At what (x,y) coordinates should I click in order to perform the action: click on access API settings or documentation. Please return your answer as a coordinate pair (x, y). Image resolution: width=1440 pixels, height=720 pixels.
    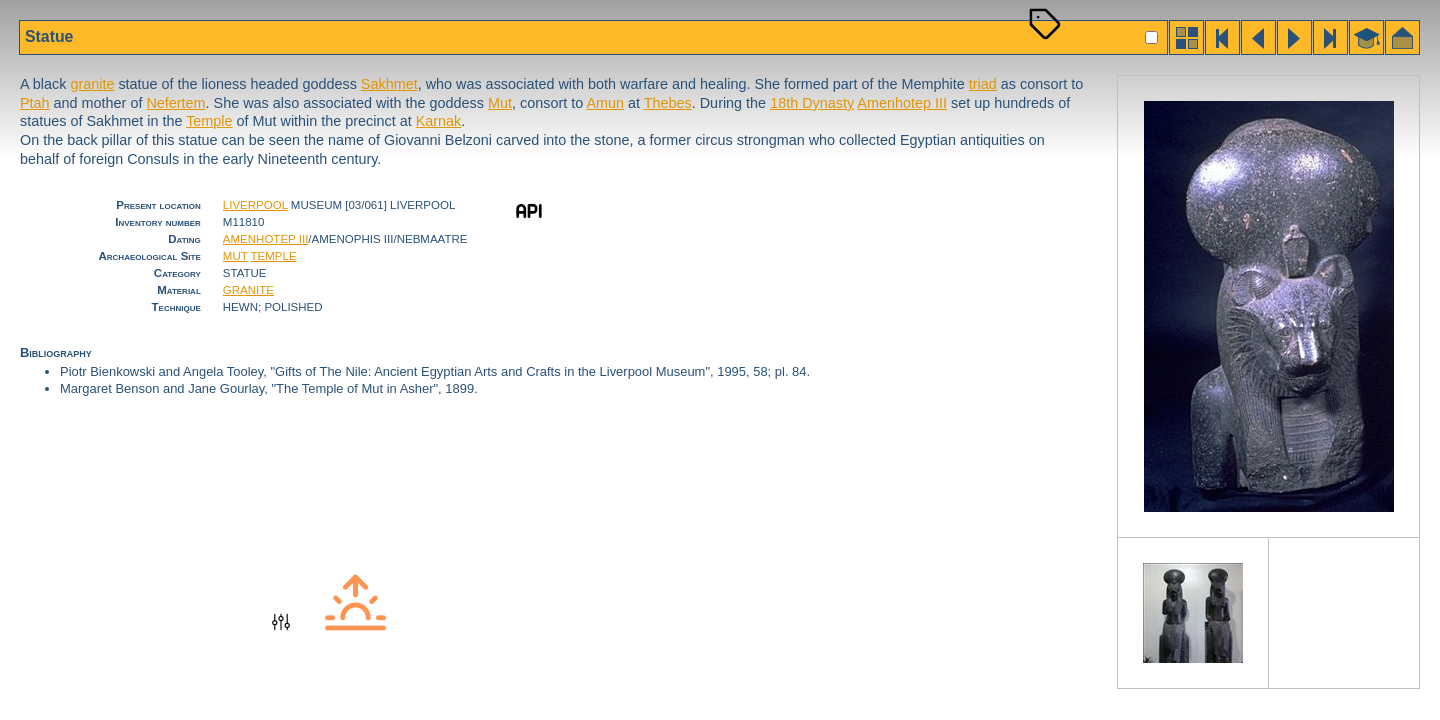
    Looking at the image, I should click on (529, 211).